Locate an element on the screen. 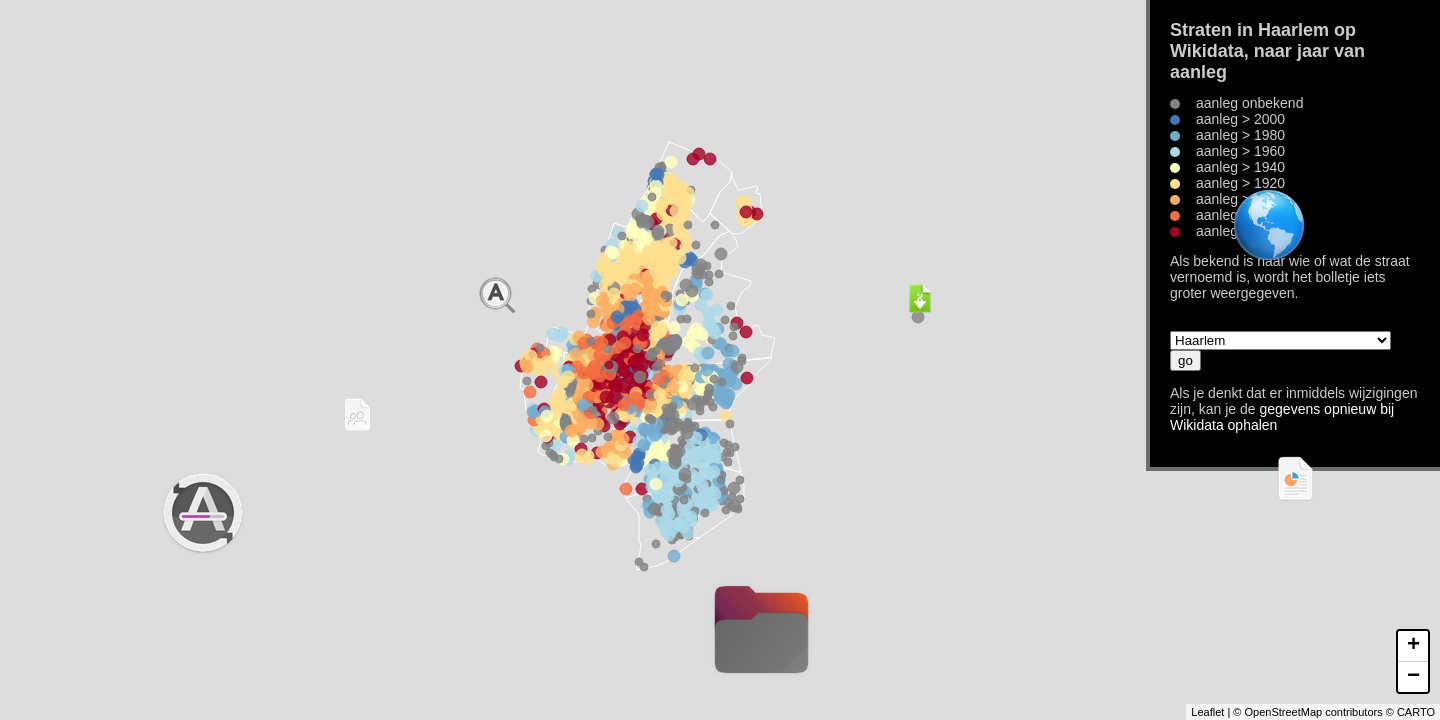  access bookmarked websites or locations is located at coordinates (1269, 225).